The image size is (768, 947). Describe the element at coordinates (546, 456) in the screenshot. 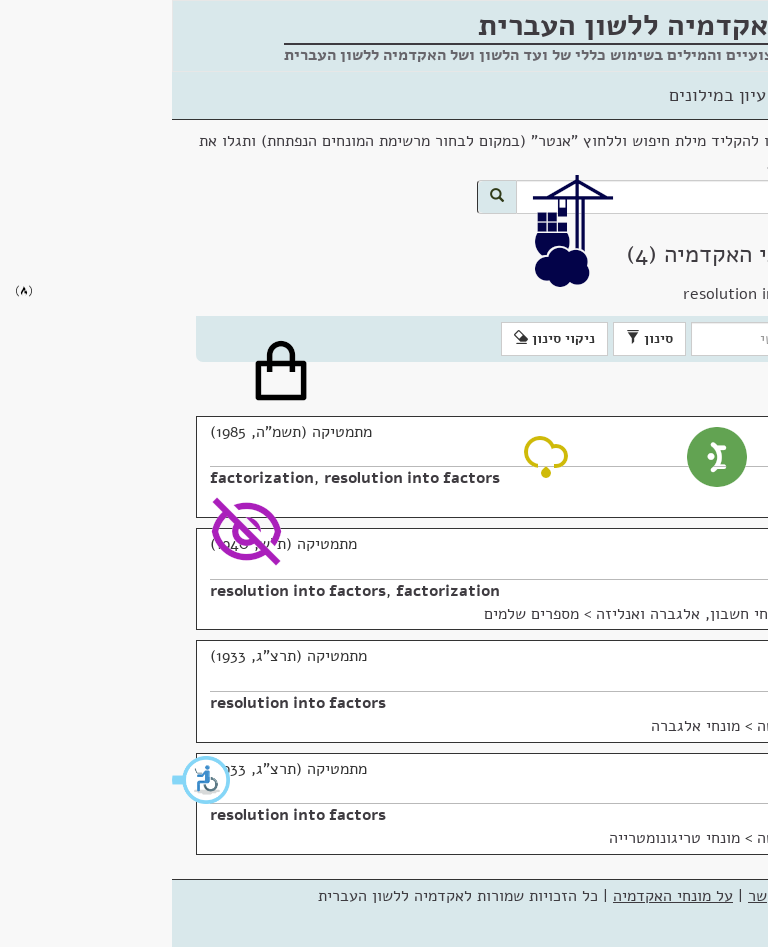

I see `indicates rainy weather conditions` at that location.